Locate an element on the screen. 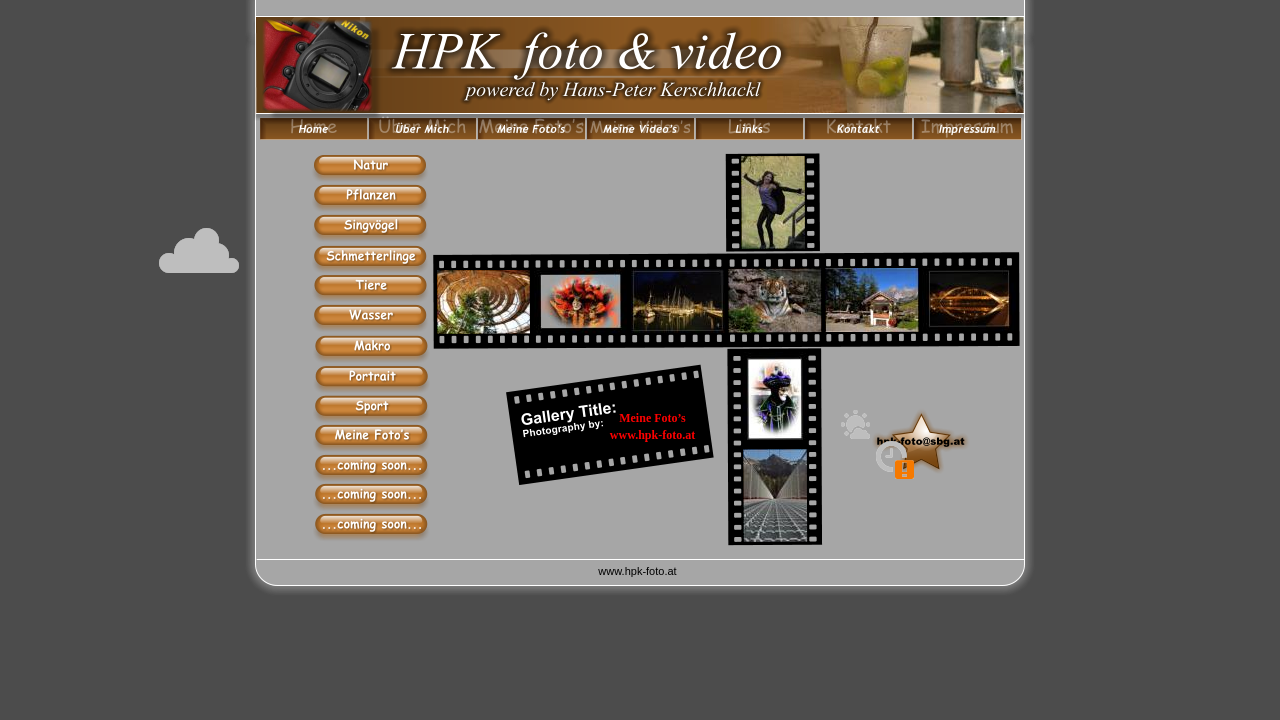 The height and width of the screenshot is (720, 1280). indicates partly cloudy weather conditions is located at coordinates (855, 424).